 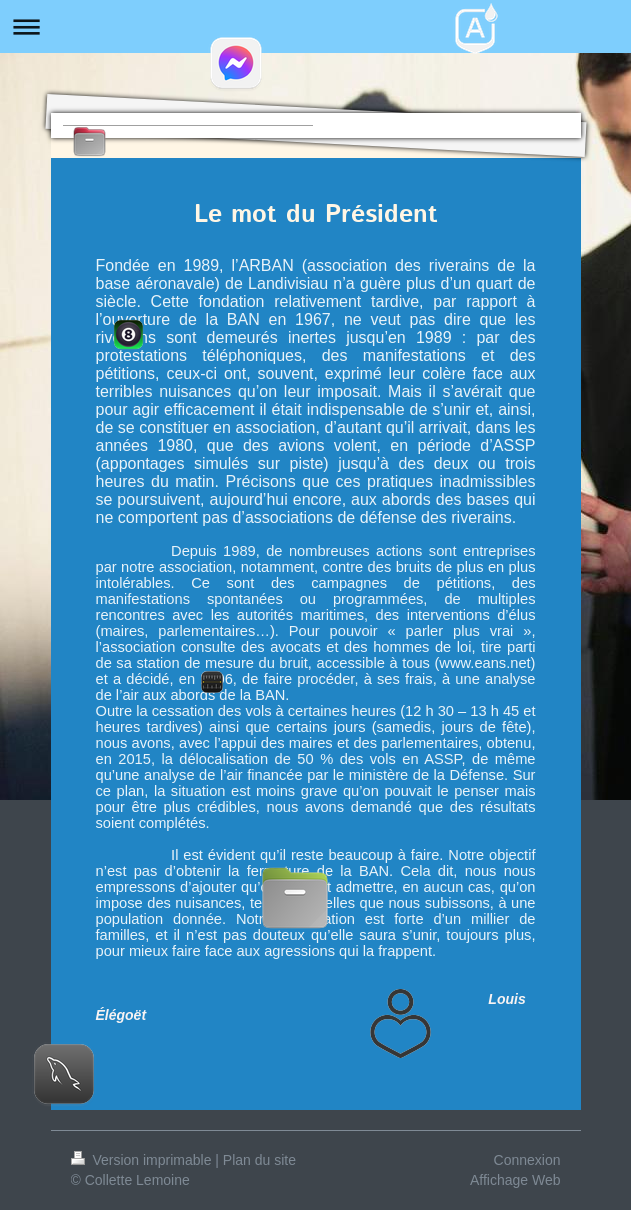 I want to click on open file manager application, so click(x=89, y=141).